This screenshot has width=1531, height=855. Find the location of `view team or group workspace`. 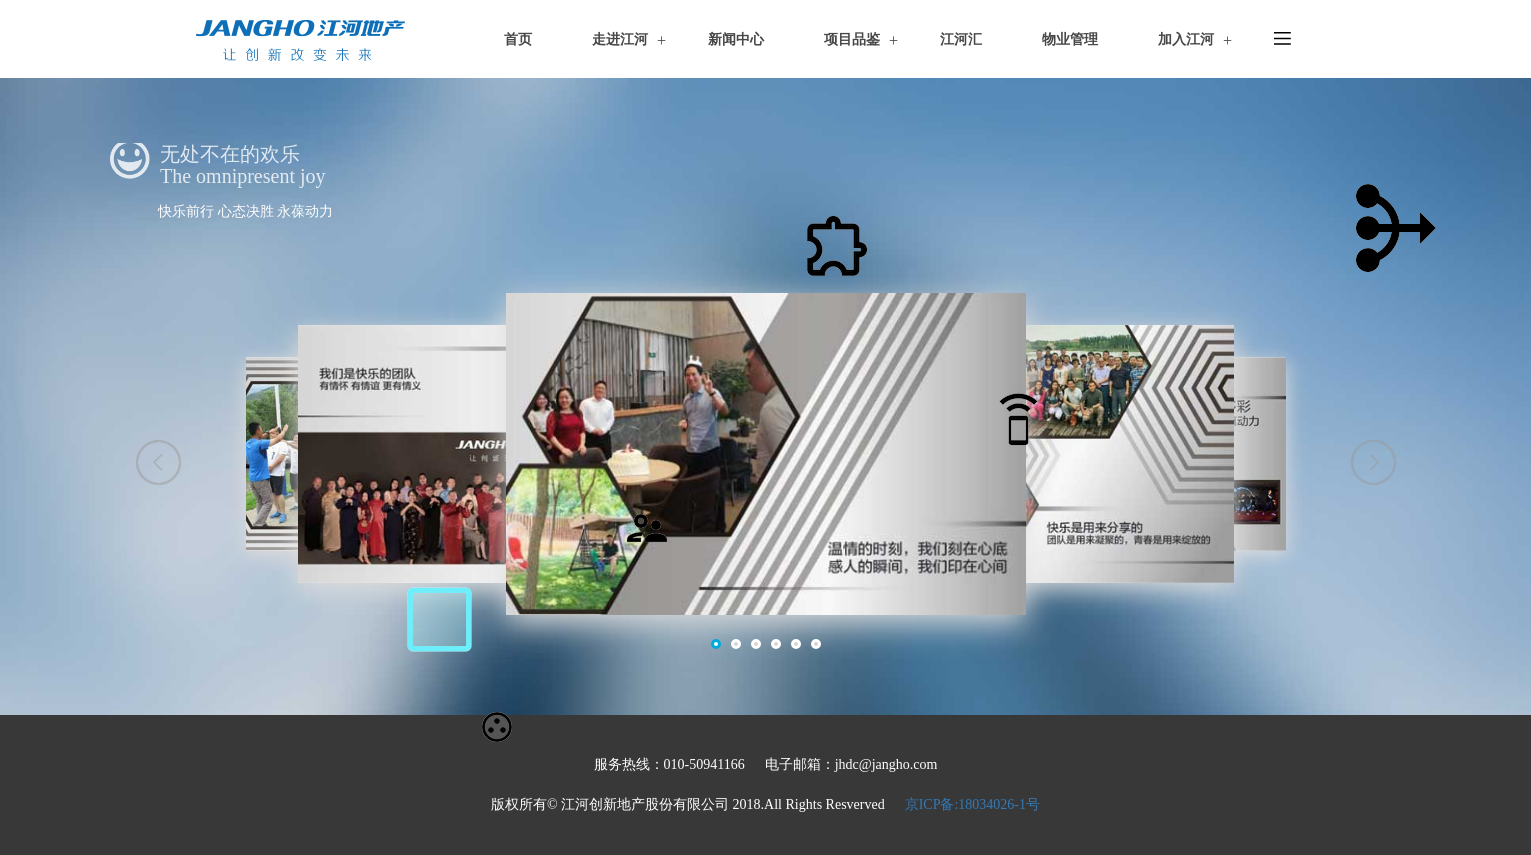

view team or group workspace is located at coordinates (497, 727).